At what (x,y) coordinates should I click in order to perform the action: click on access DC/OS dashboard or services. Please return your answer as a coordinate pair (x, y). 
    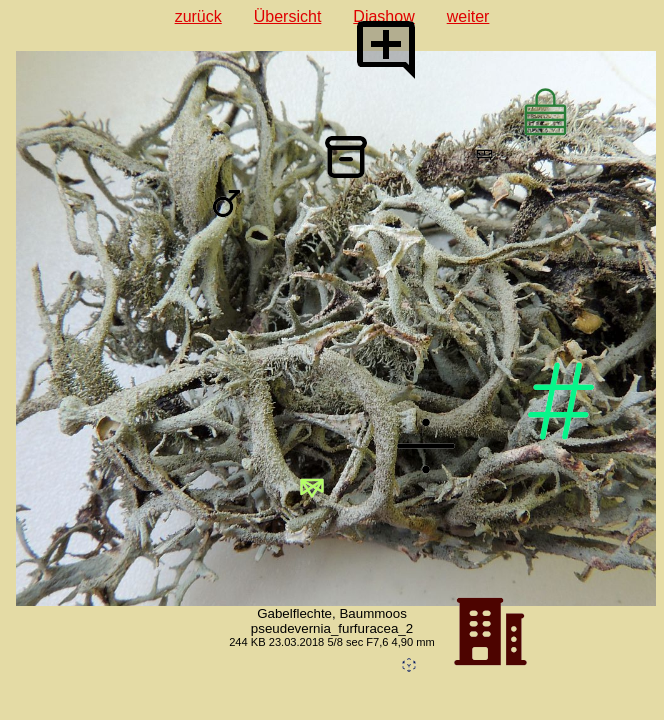
    Looking at the image, I should click on (312, 487).